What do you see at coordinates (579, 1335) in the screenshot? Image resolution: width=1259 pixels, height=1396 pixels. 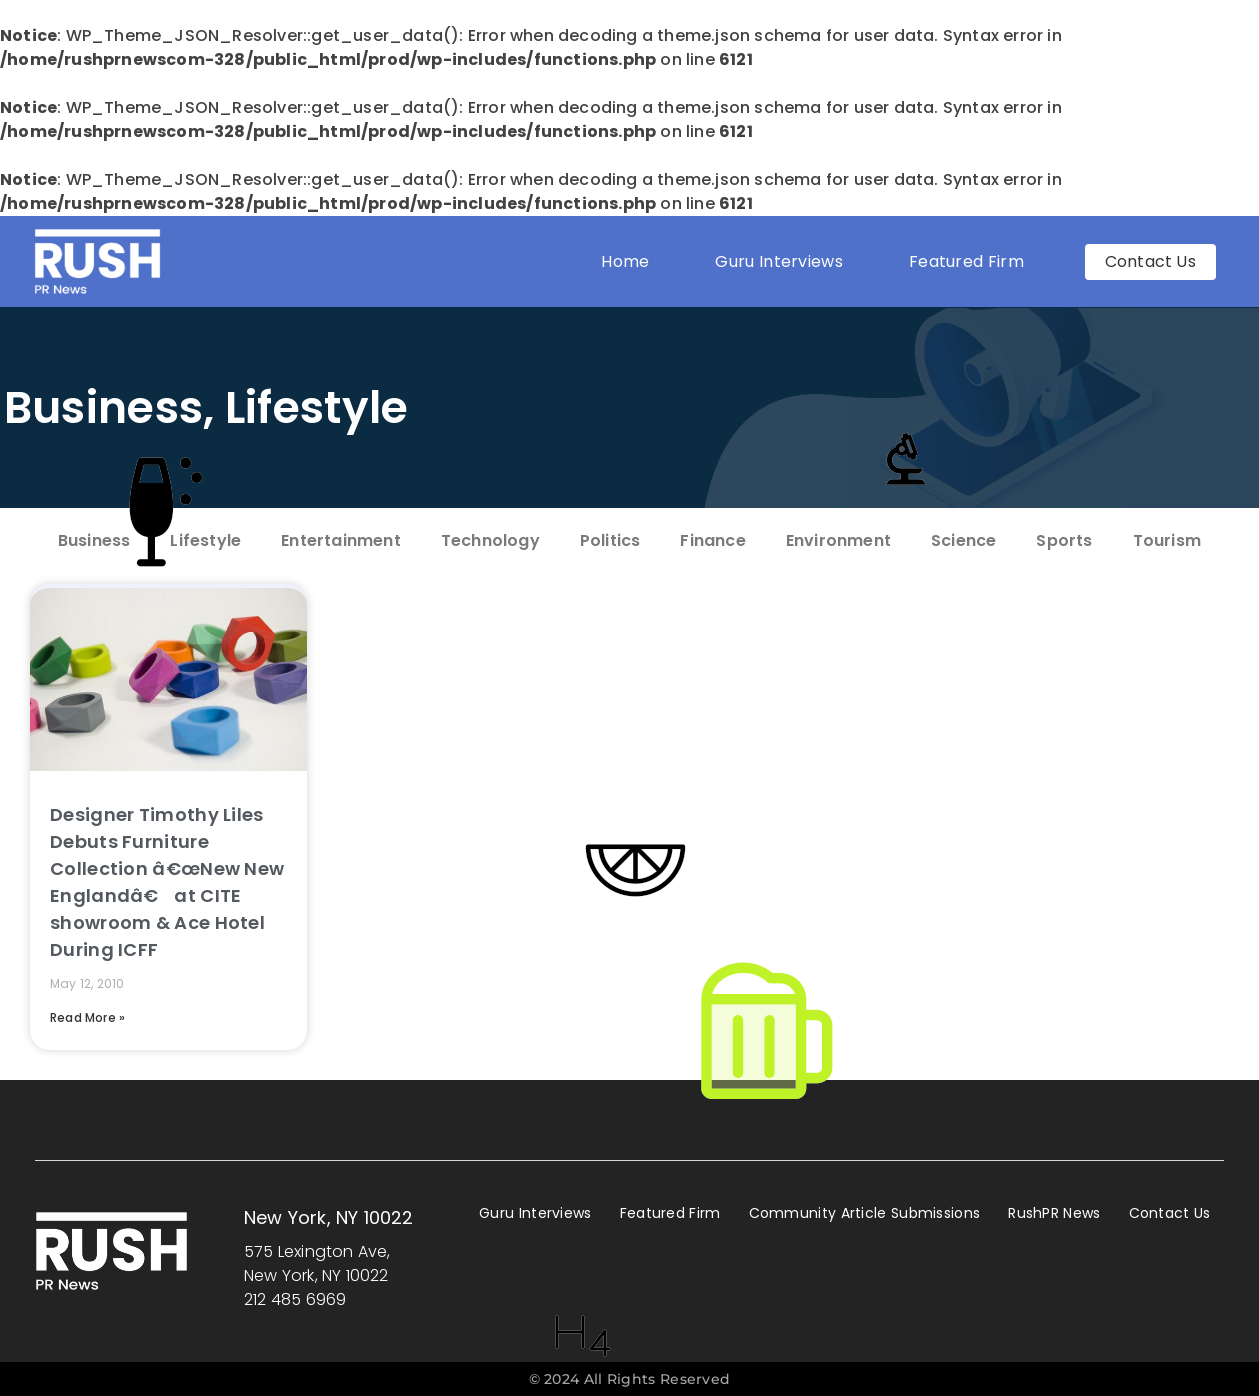 I see `format text as heading level 4` at bounding box center [579, 1335].